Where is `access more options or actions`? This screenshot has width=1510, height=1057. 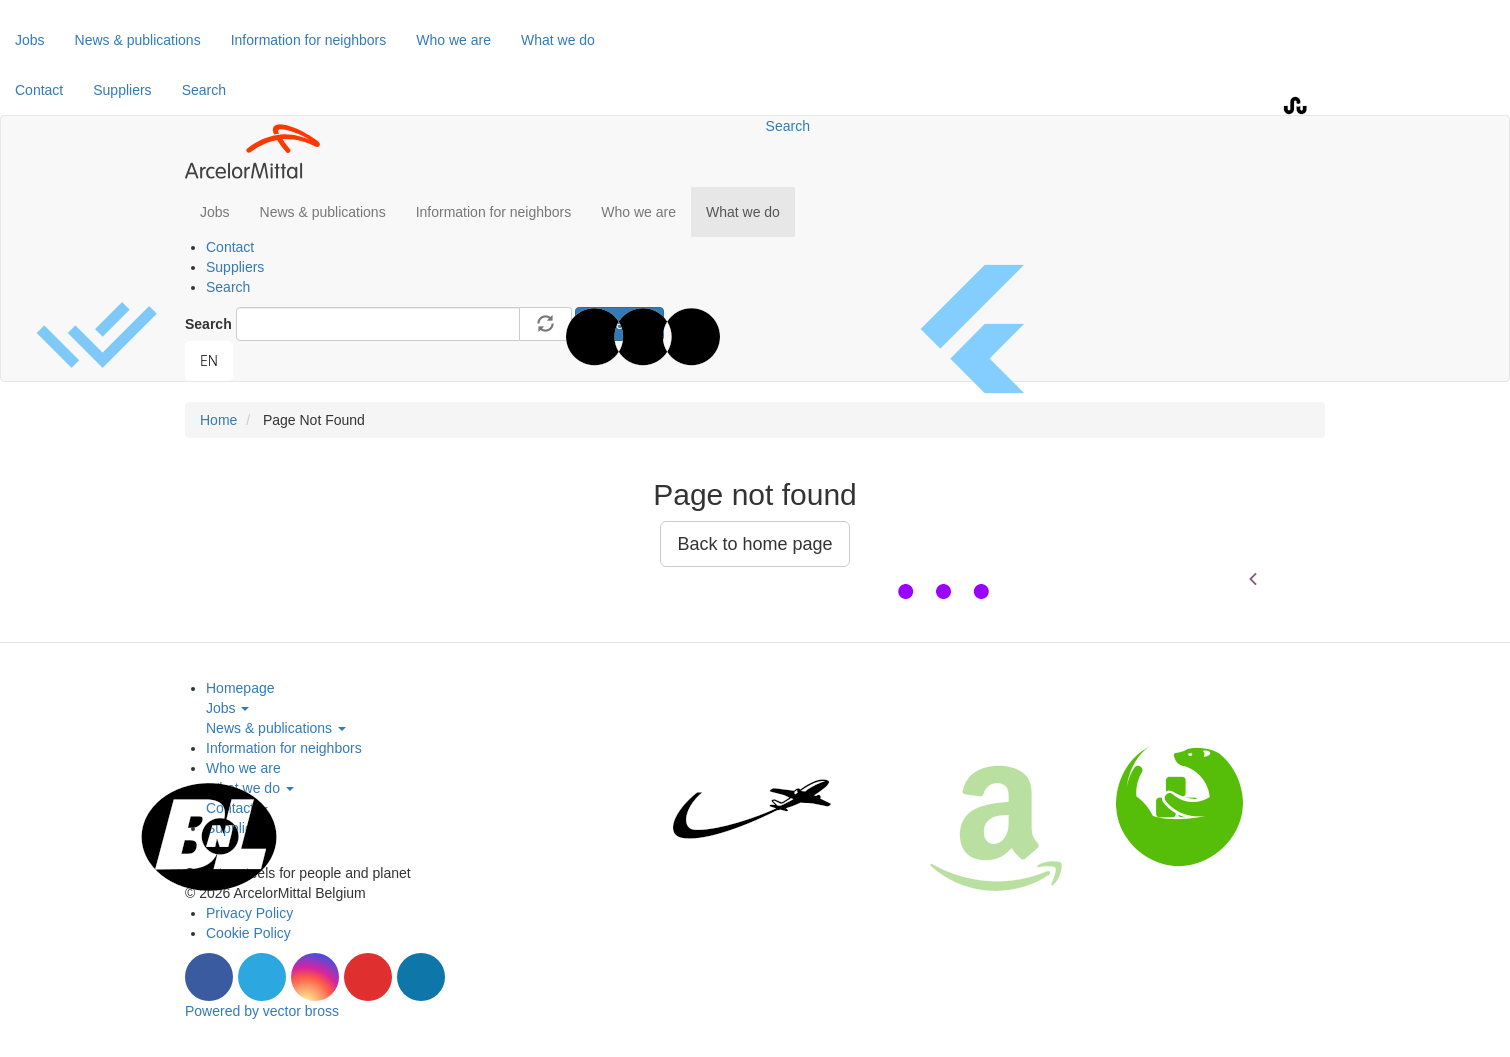 access more options or actions is located at coordinates (943, 591).